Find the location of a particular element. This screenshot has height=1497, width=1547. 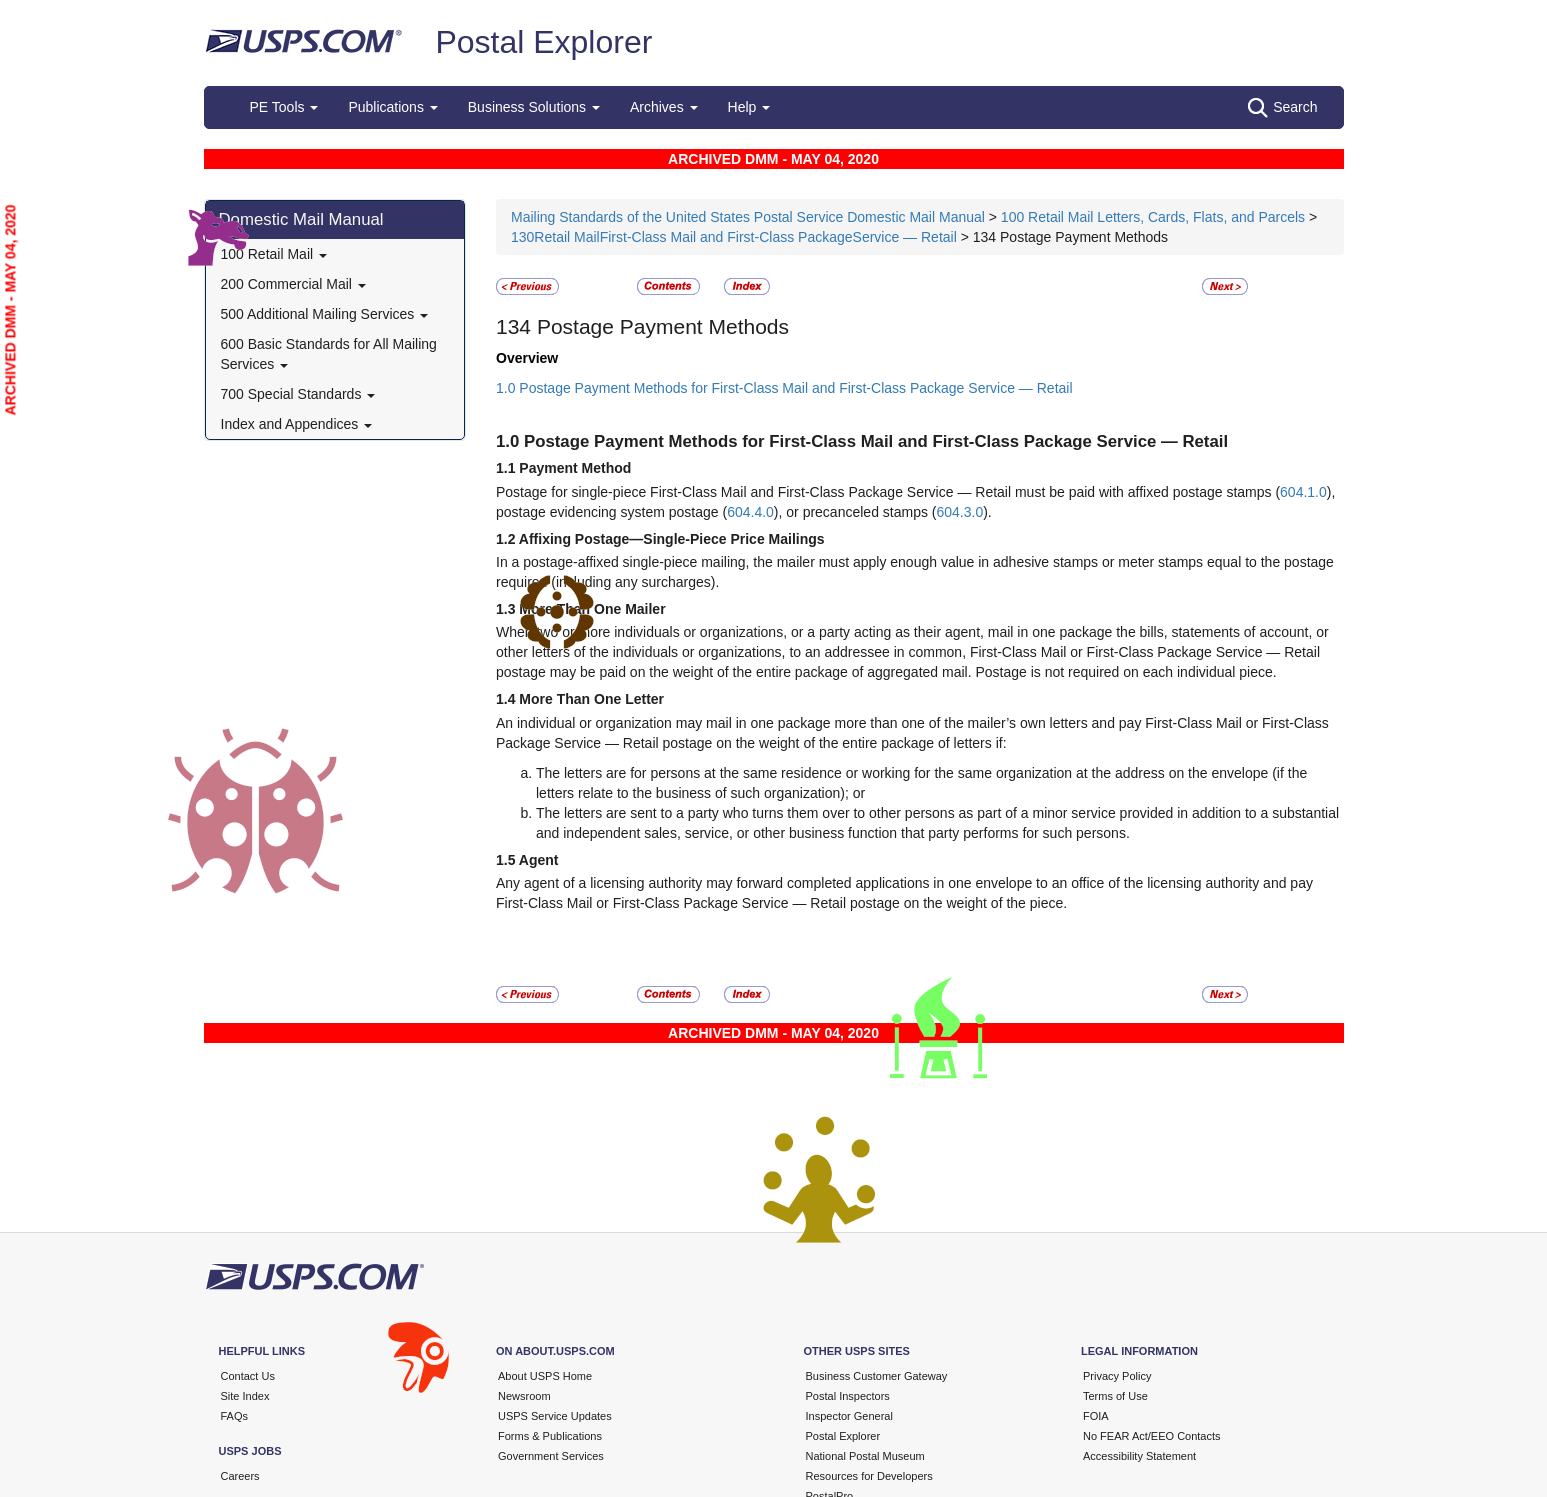

select the phrygian cap headgear item is located at coordinates (418, 1357).